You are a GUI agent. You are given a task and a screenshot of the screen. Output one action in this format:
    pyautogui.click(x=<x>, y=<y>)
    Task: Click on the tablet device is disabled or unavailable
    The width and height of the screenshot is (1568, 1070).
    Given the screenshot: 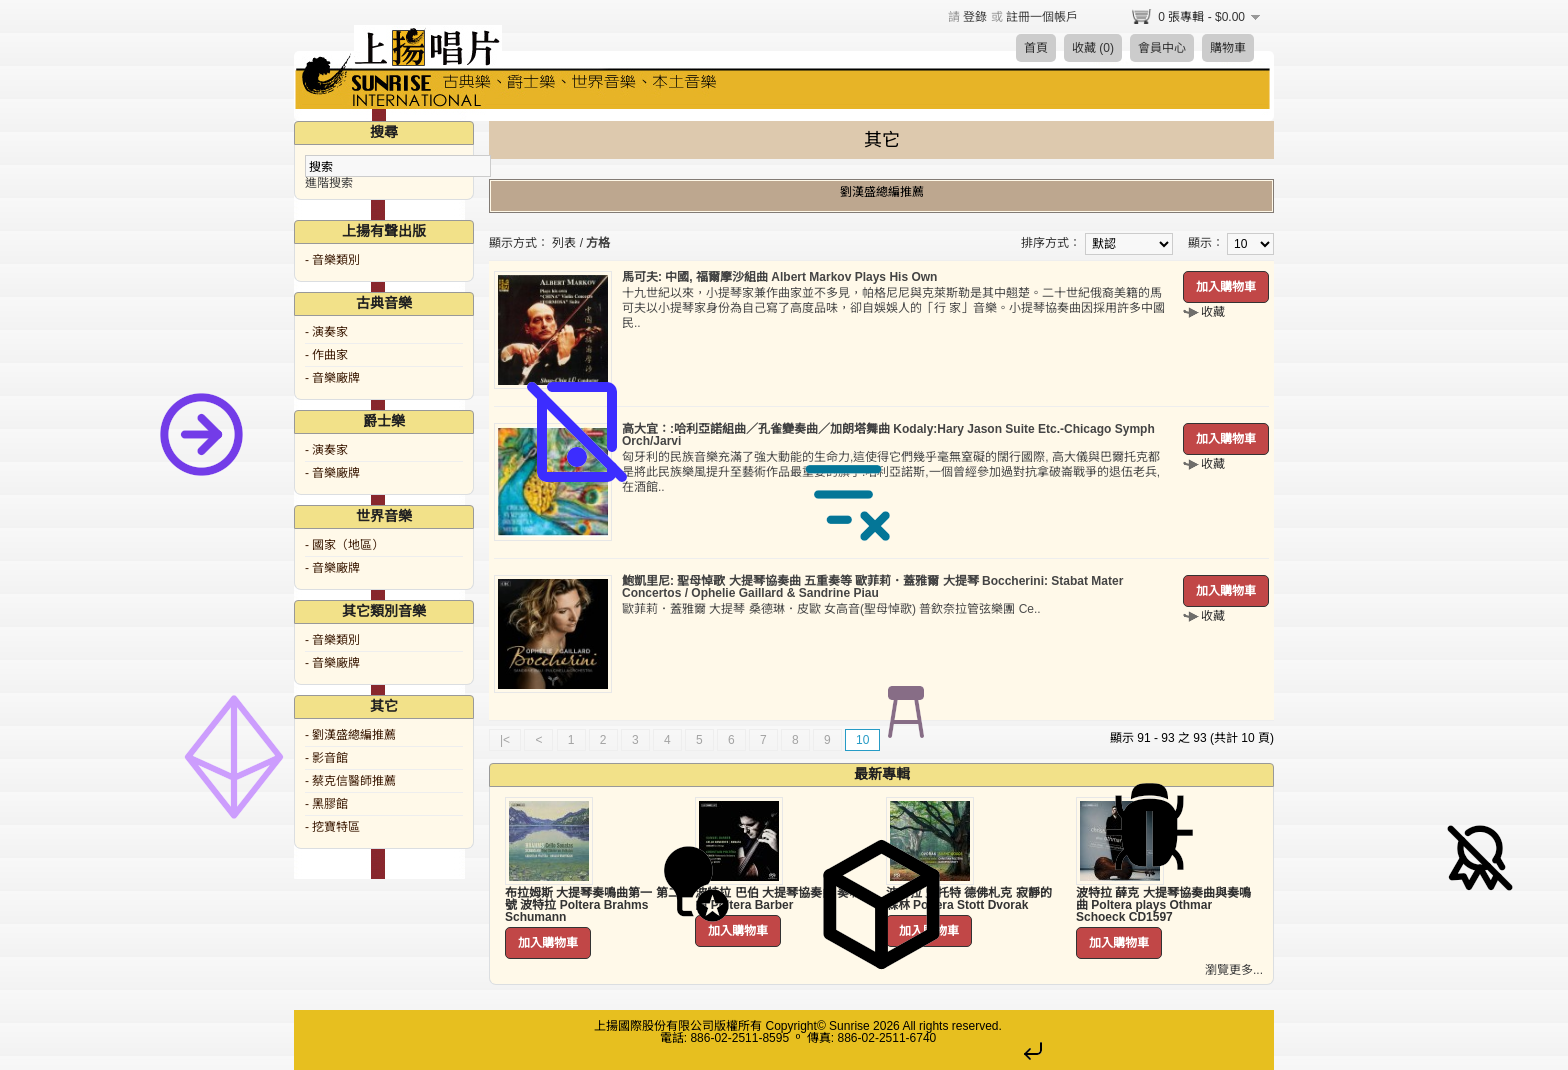 What is the action you would take?
    pyautogui.click(x=577, y=432)
    